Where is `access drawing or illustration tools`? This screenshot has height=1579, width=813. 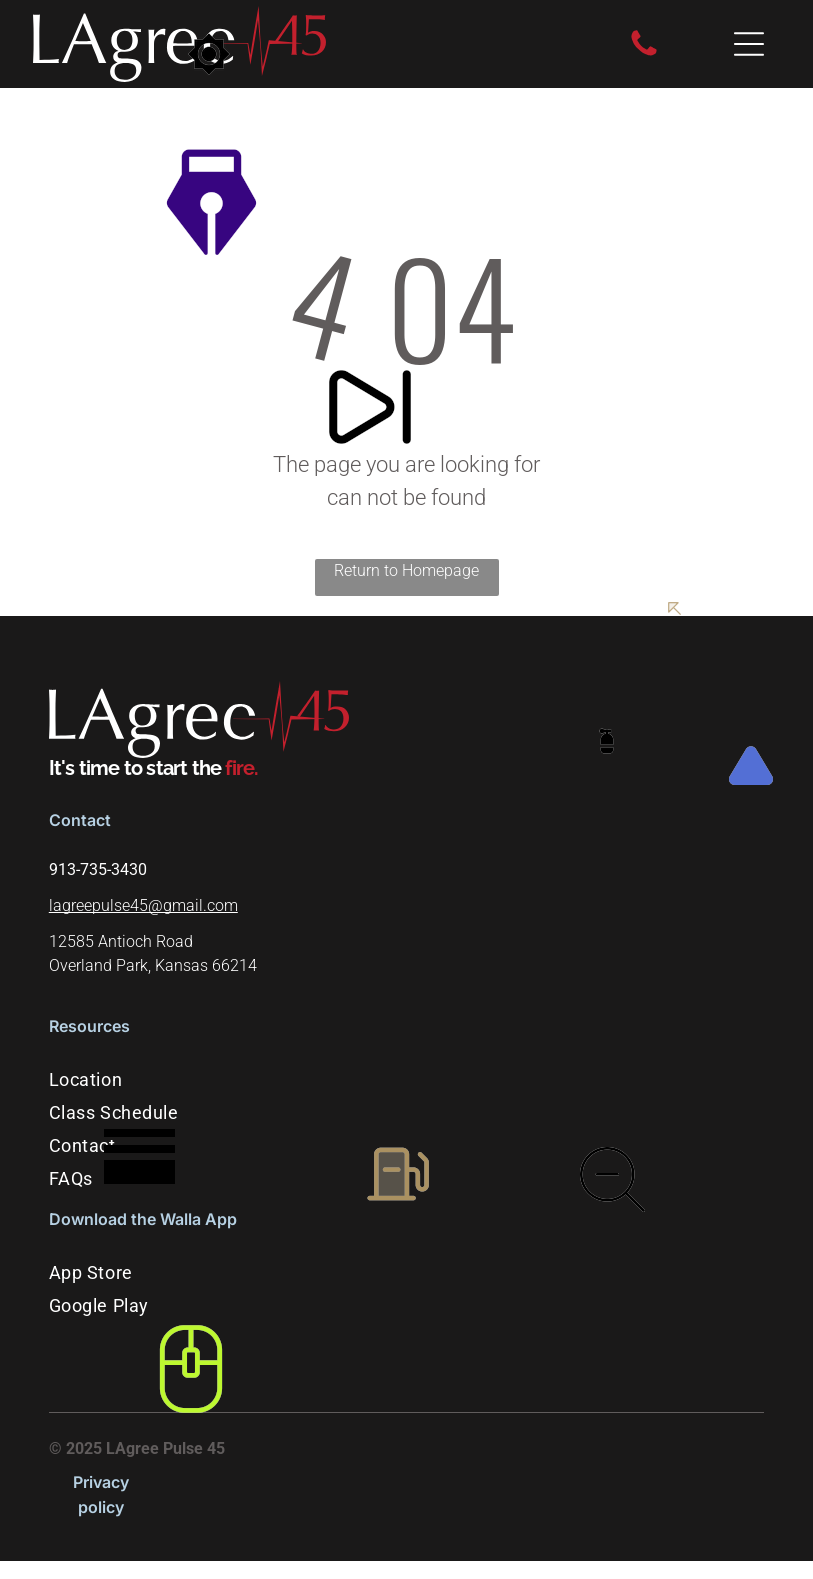
access drawing or illustration tools is located at coordinates (211, 201).